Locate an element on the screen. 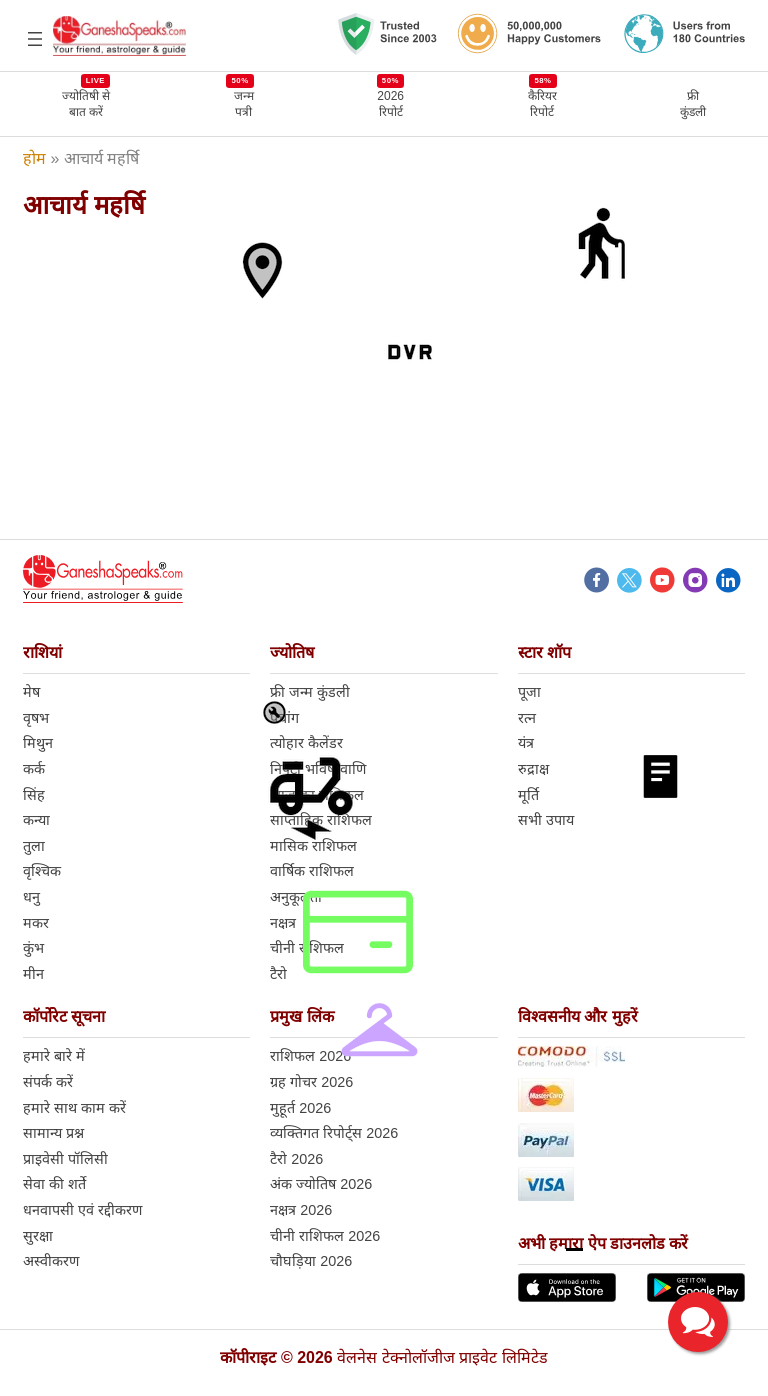  access DVR recordings is located at coordinates (410, 352).